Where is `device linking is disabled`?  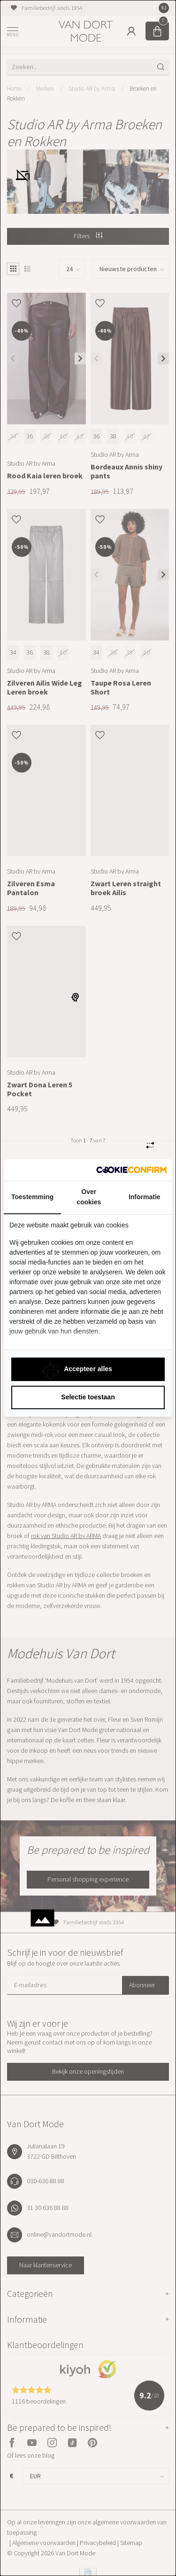 device linking is disabled is located at coordinates (23, 175).